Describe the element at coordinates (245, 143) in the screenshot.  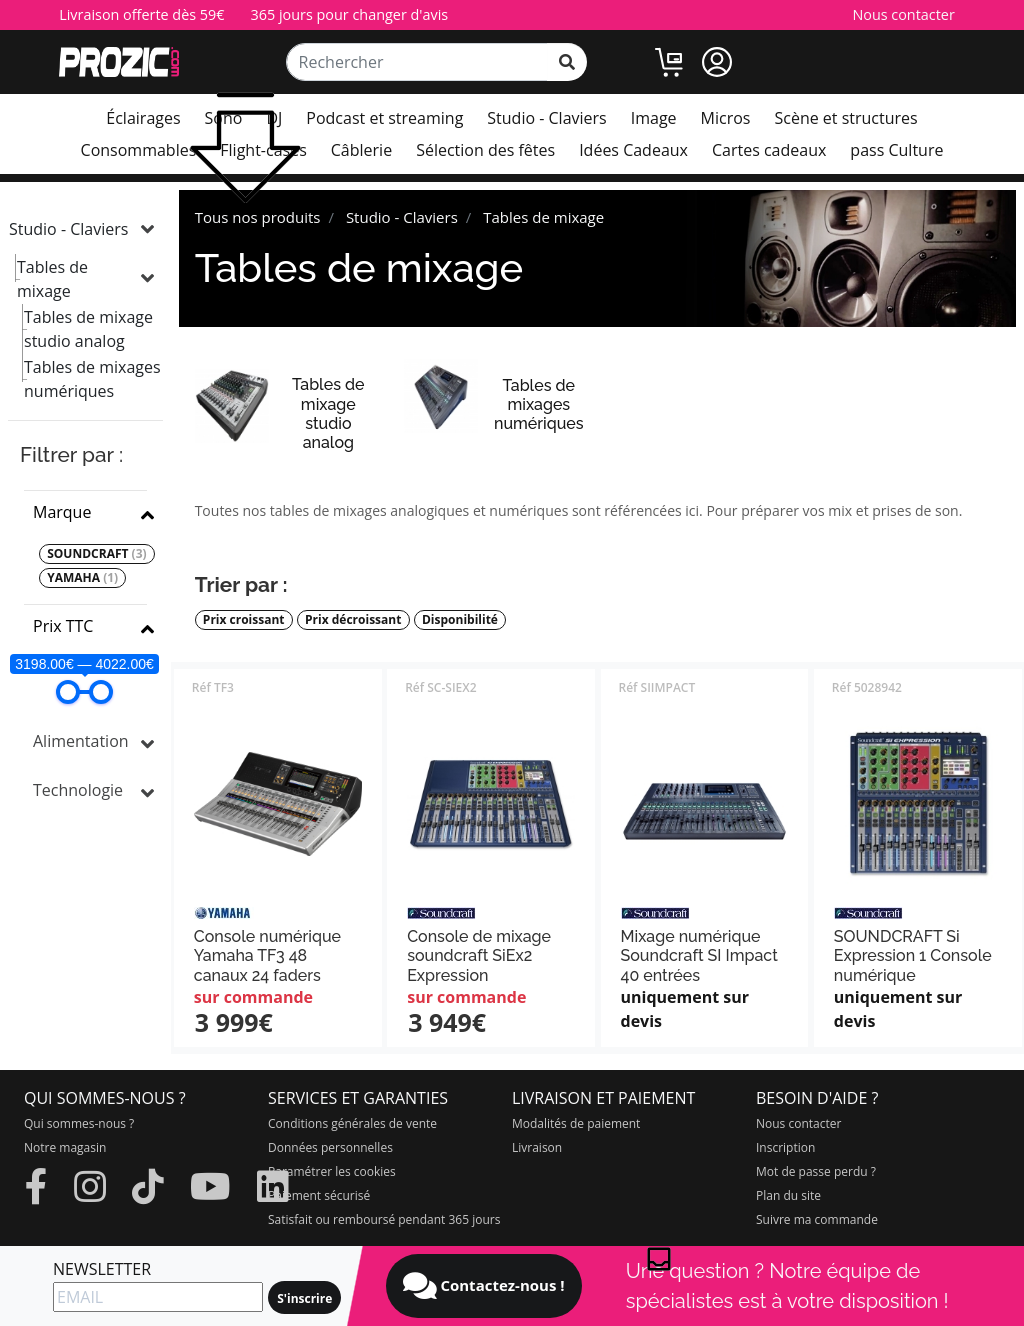
I see `download file or content` at that location.